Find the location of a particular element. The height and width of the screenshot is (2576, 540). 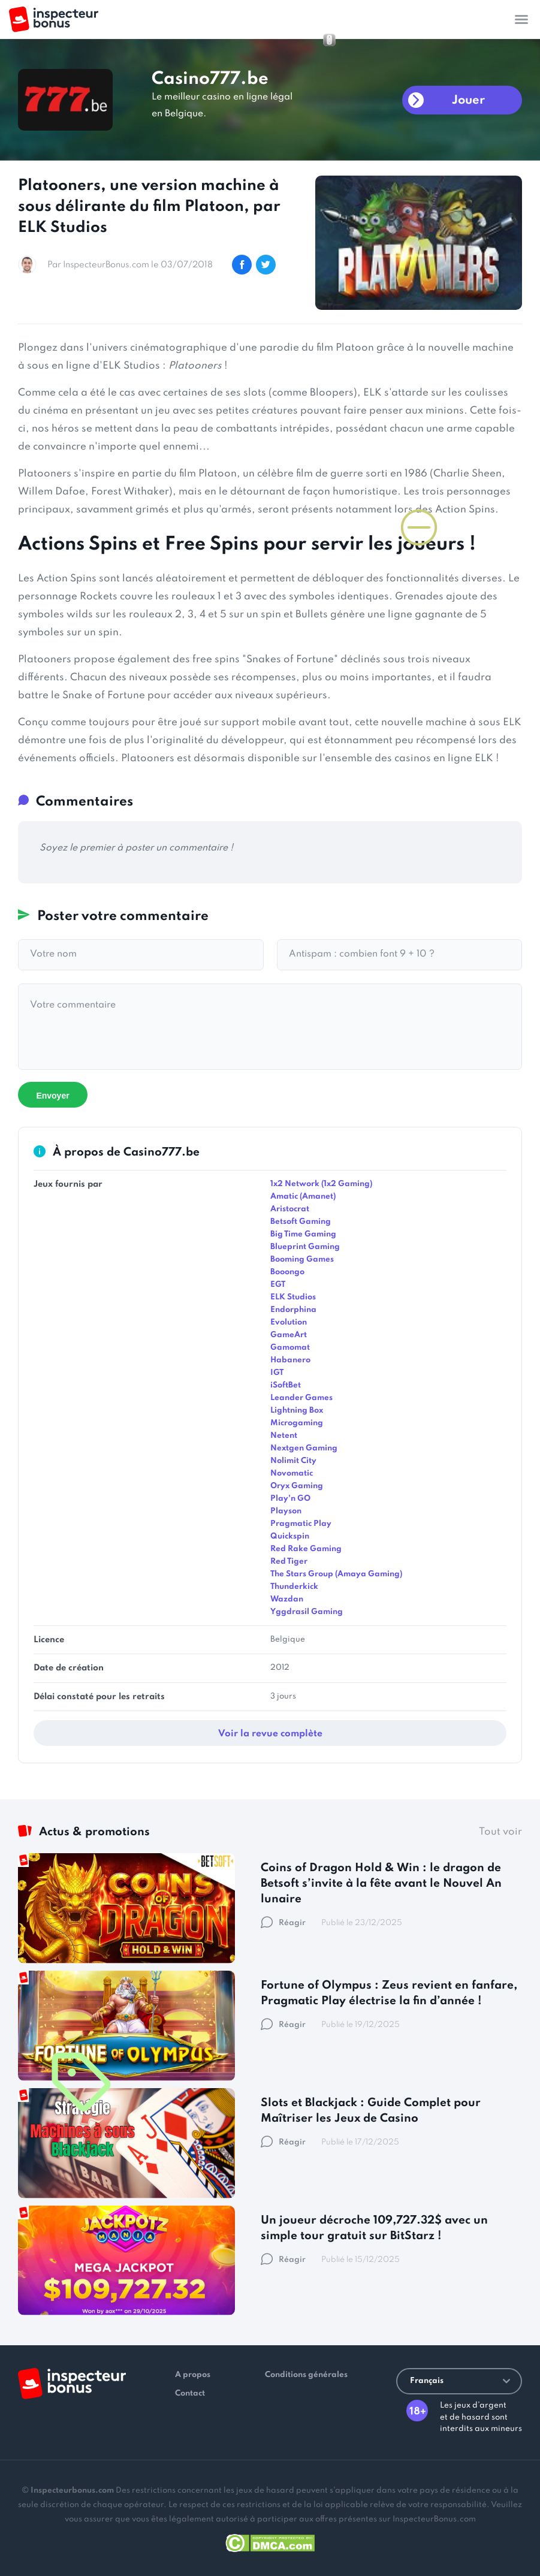

add or manage tags is located at coordinates (80, 2080).